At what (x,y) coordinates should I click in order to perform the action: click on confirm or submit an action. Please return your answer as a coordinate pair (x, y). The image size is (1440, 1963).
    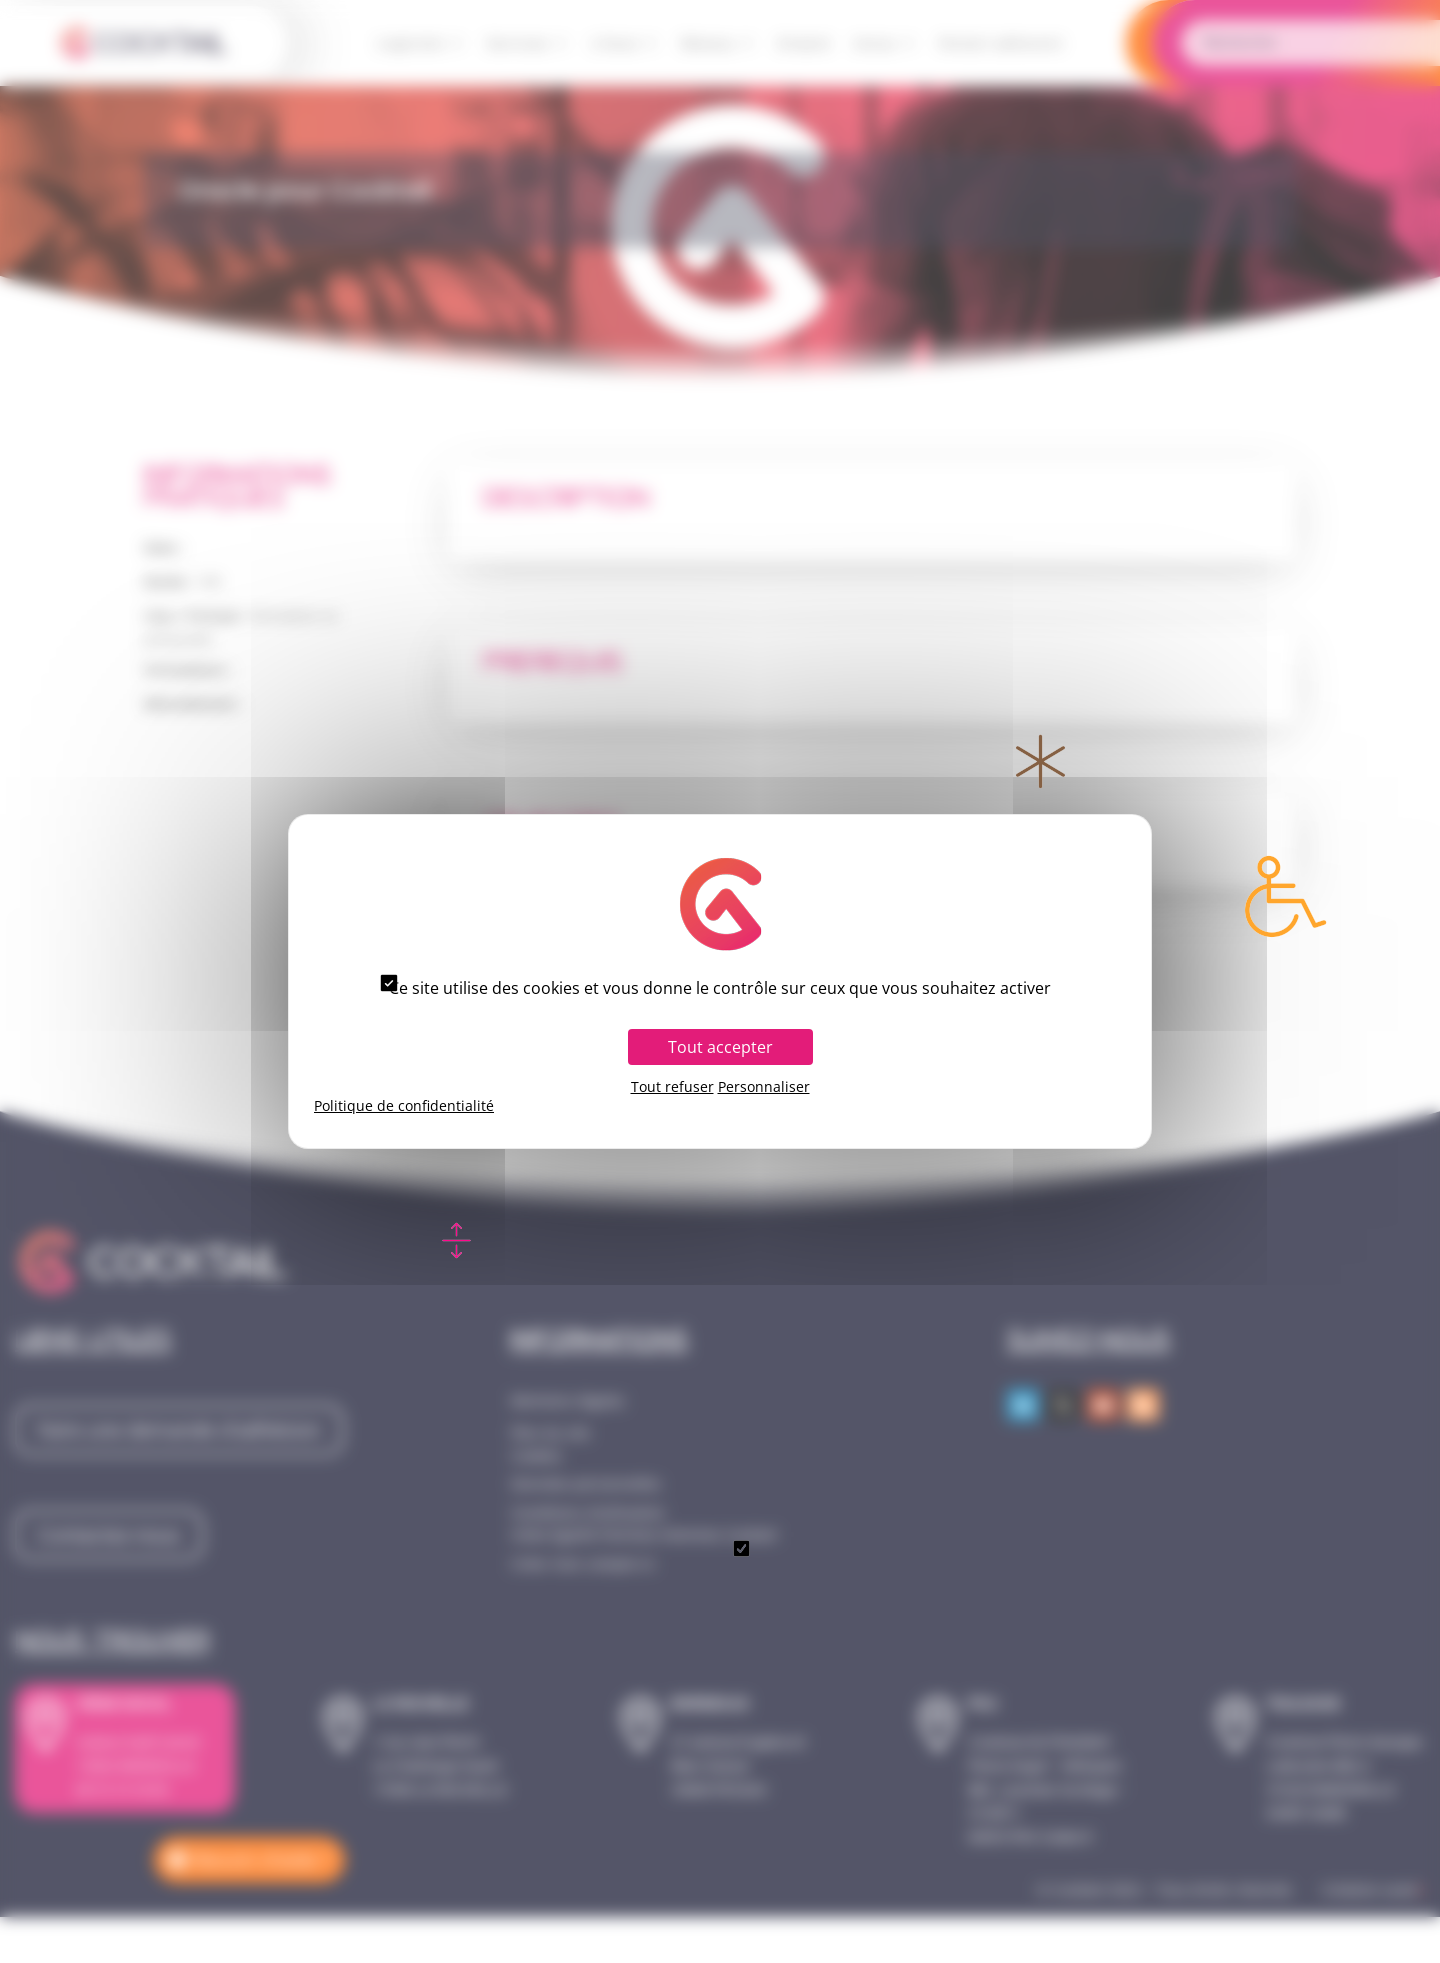
    Looking at the image, I should click on (741, 1548).